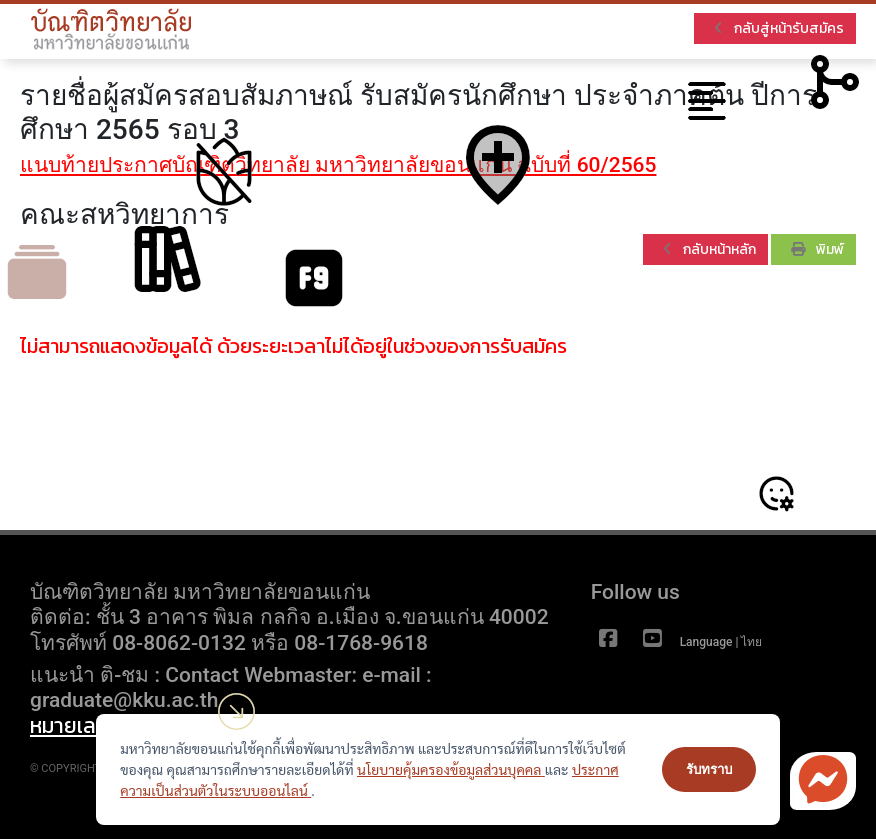 This screenshot has width=876, height=839. I want to click on keyboard shortcut indicator for F9 function key, so click(314, 278).